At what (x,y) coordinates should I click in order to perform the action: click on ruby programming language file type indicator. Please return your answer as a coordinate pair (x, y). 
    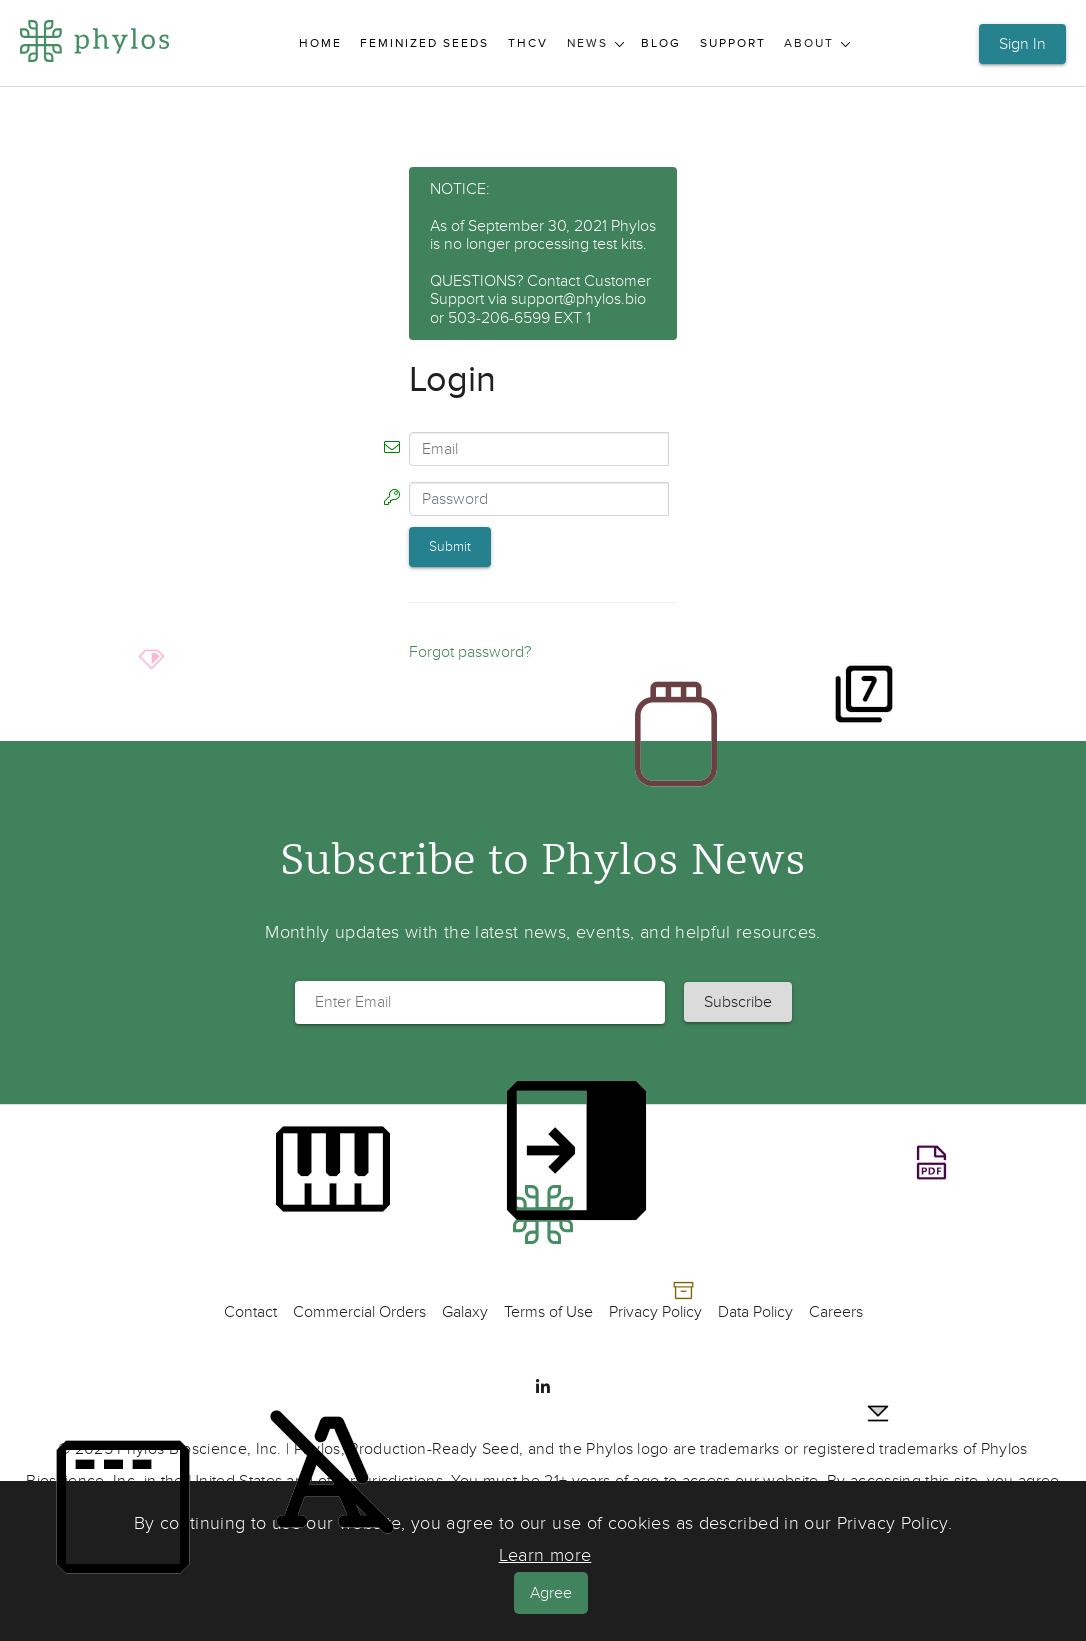
    Looking at the image, I should click on (151, 658).